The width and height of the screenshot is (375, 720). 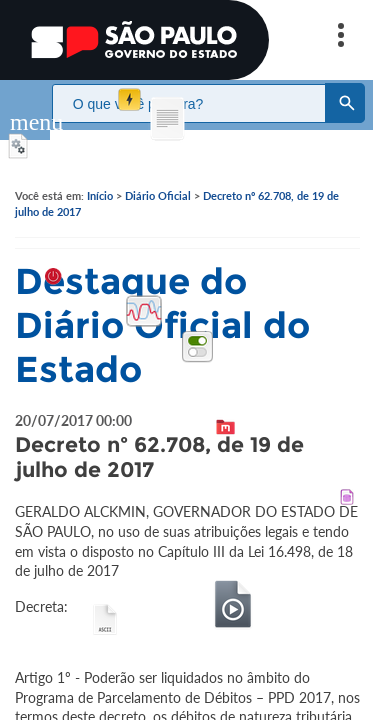 What do you see at coordinates (347, 497) in the screenshot?
I see `open a database file` at bounding box center [347, 497].